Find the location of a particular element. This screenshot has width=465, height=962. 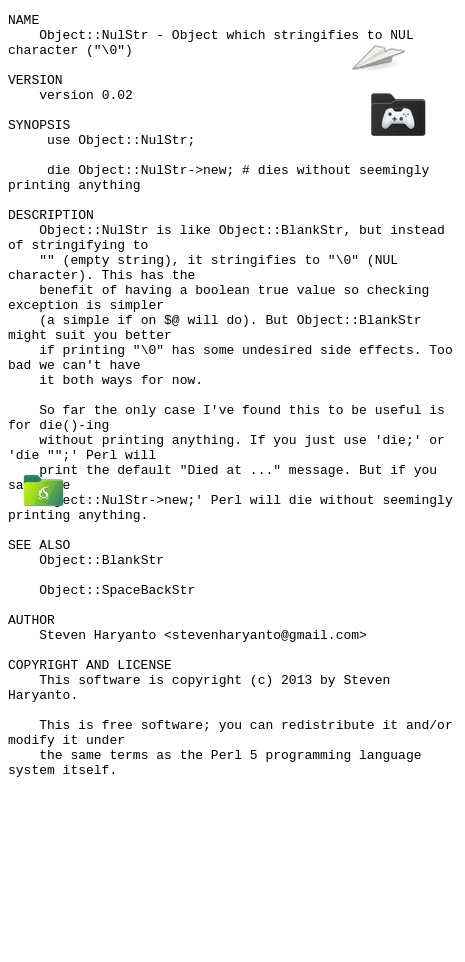

send document or file is located at coordinates (378, 58).